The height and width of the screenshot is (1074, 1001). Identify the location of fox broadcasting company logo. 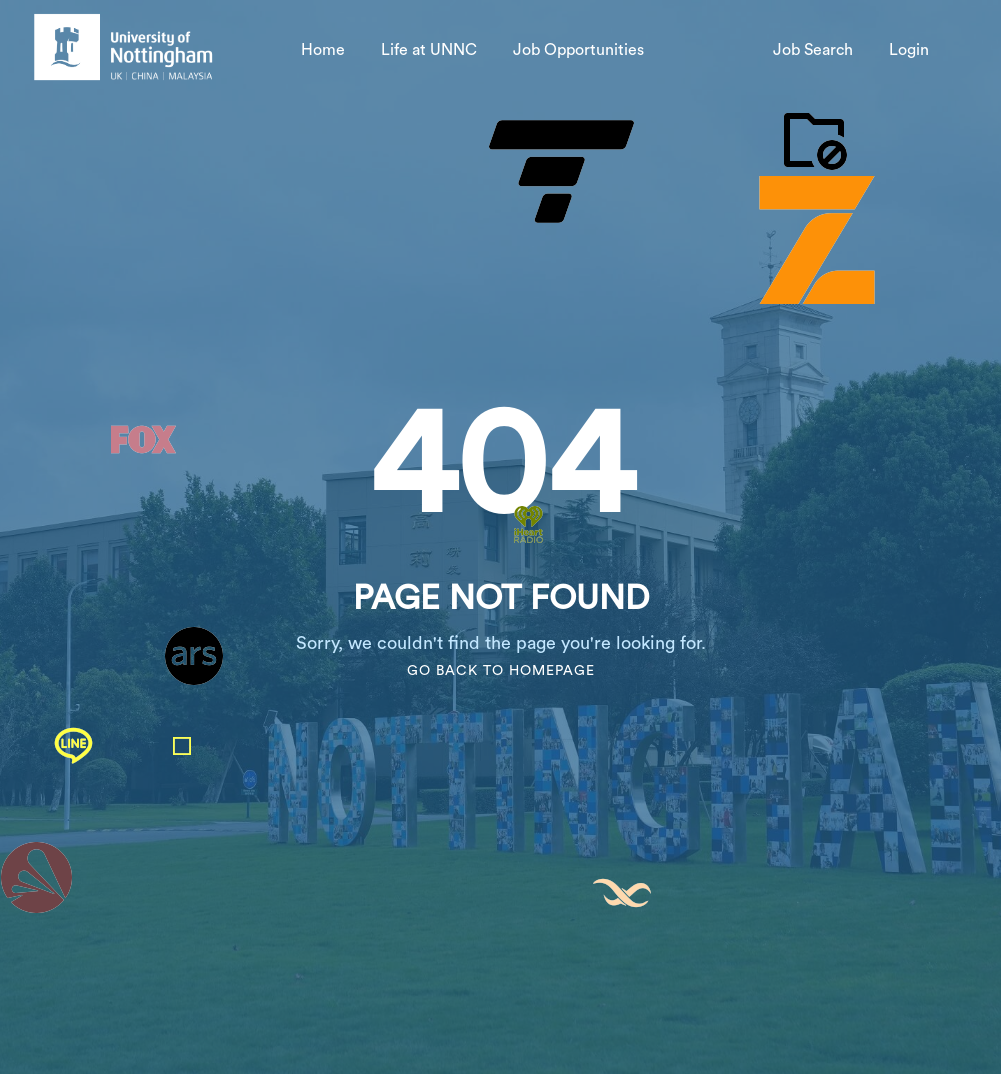
(143, 439).